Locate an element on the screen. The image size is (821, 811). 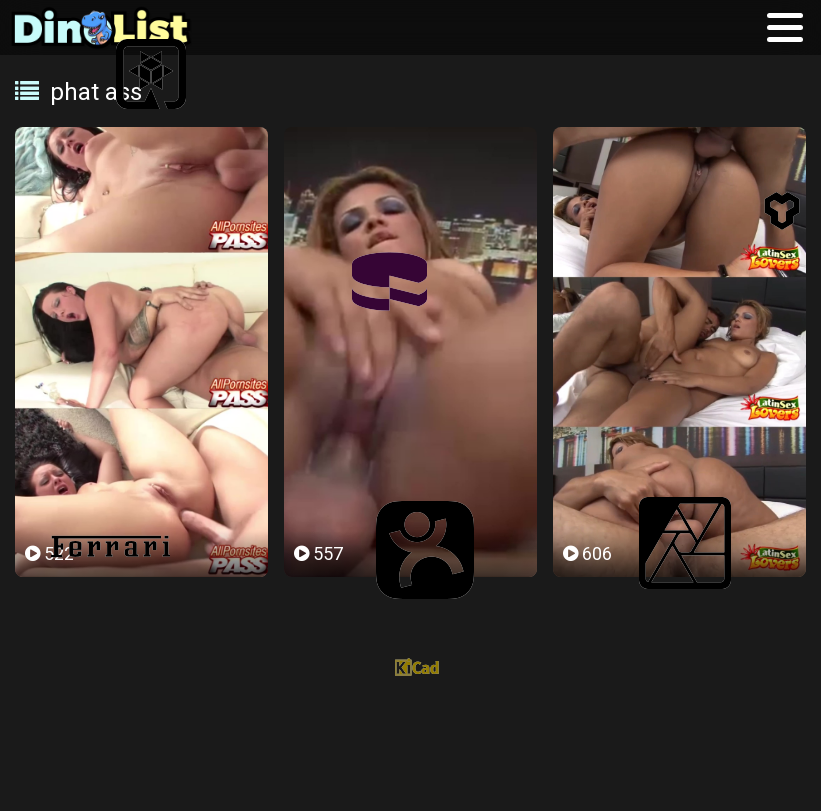
Ferrari brand logo is located at coordinates (110, 546).